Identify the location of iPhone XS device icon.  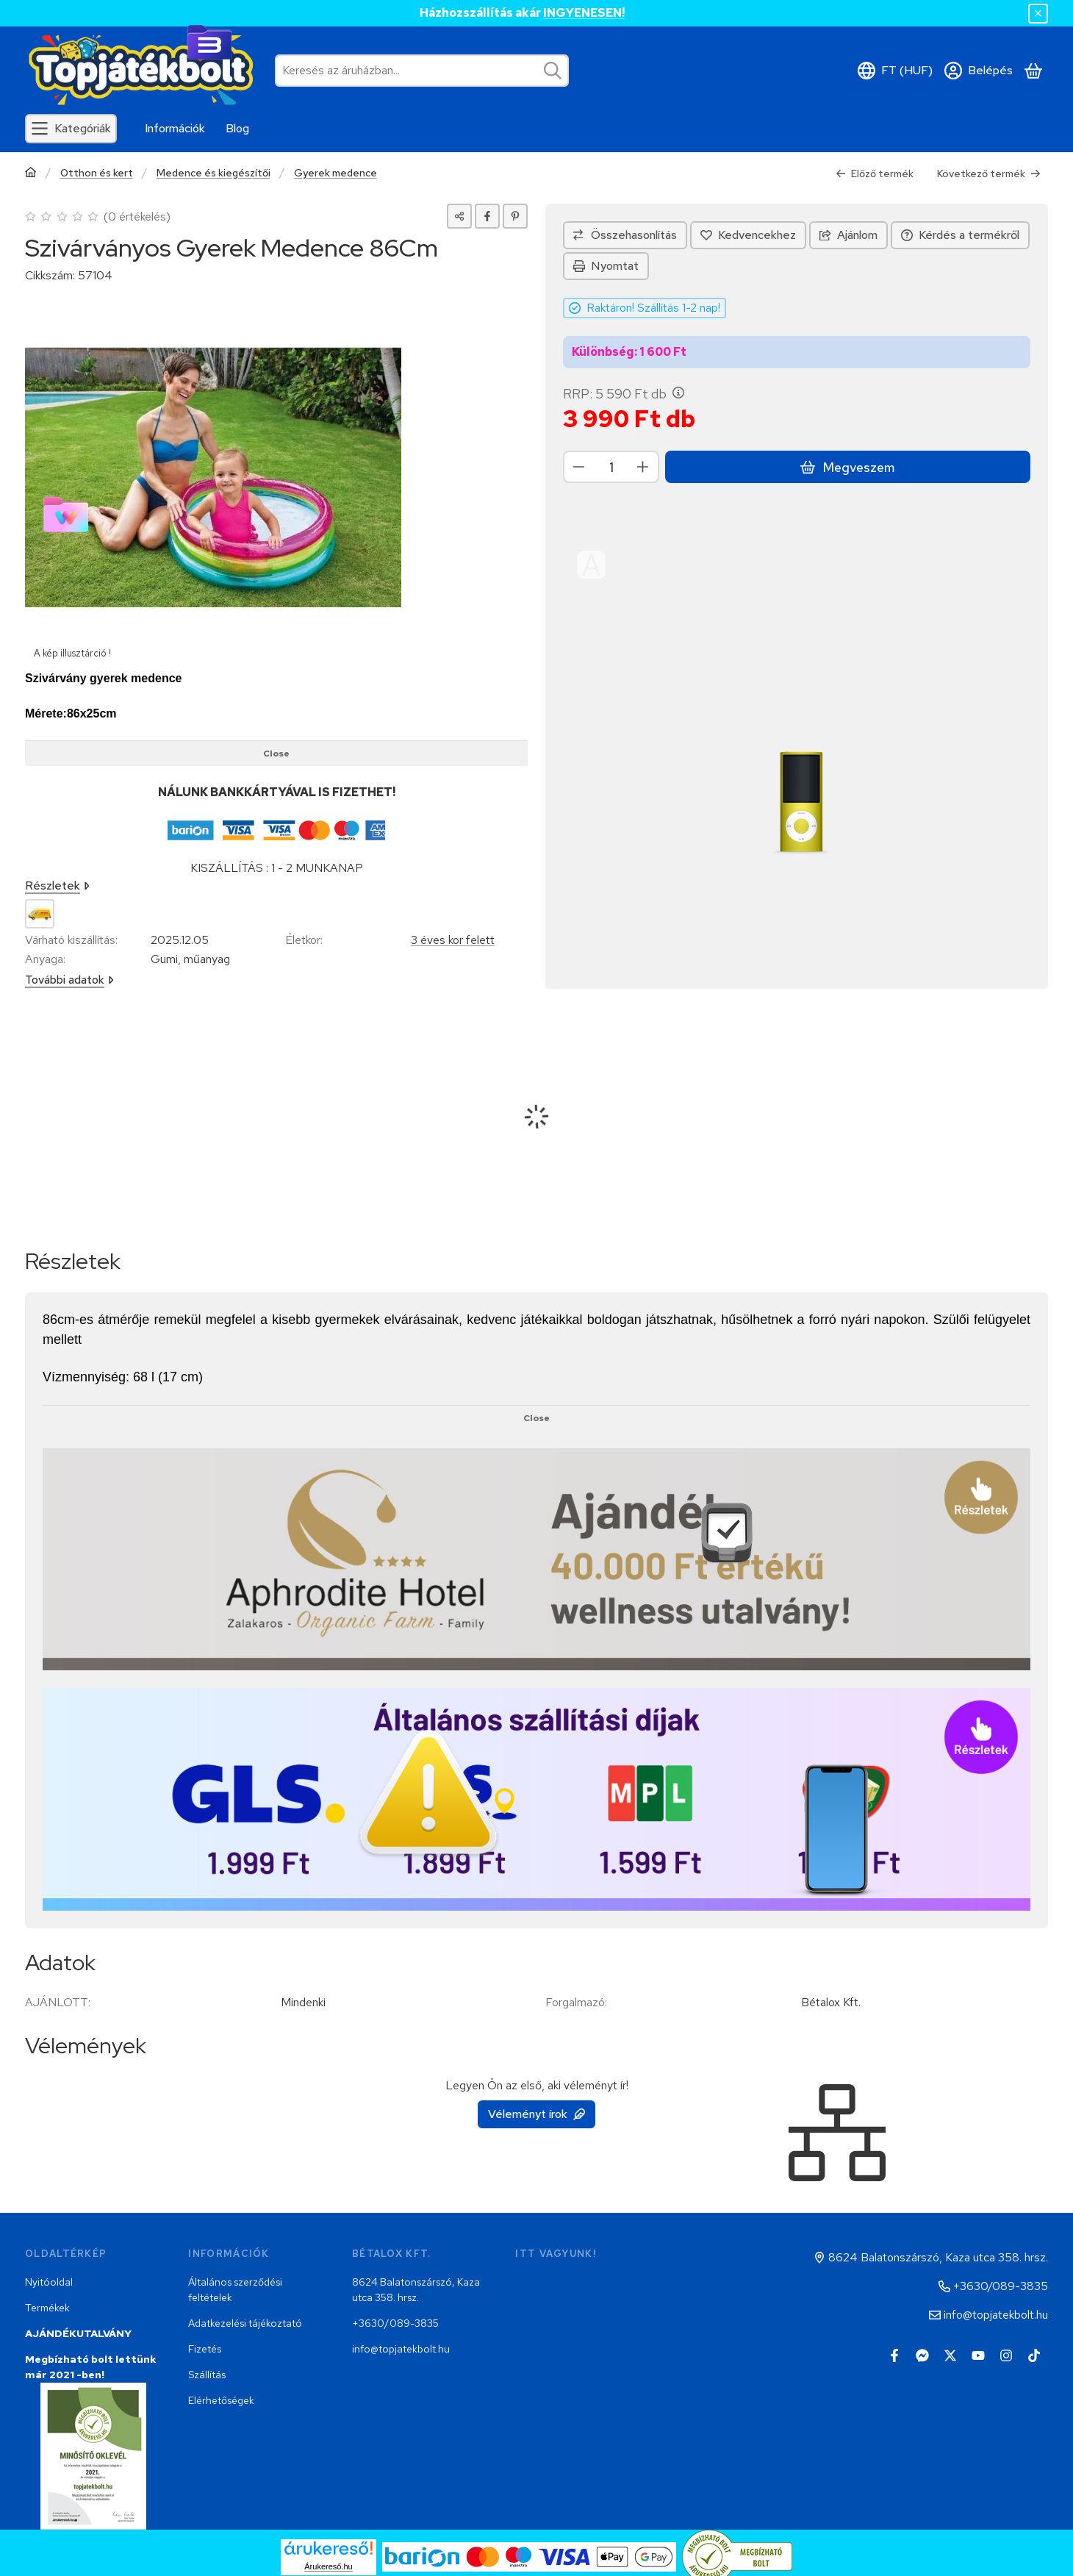
(836, 1831).